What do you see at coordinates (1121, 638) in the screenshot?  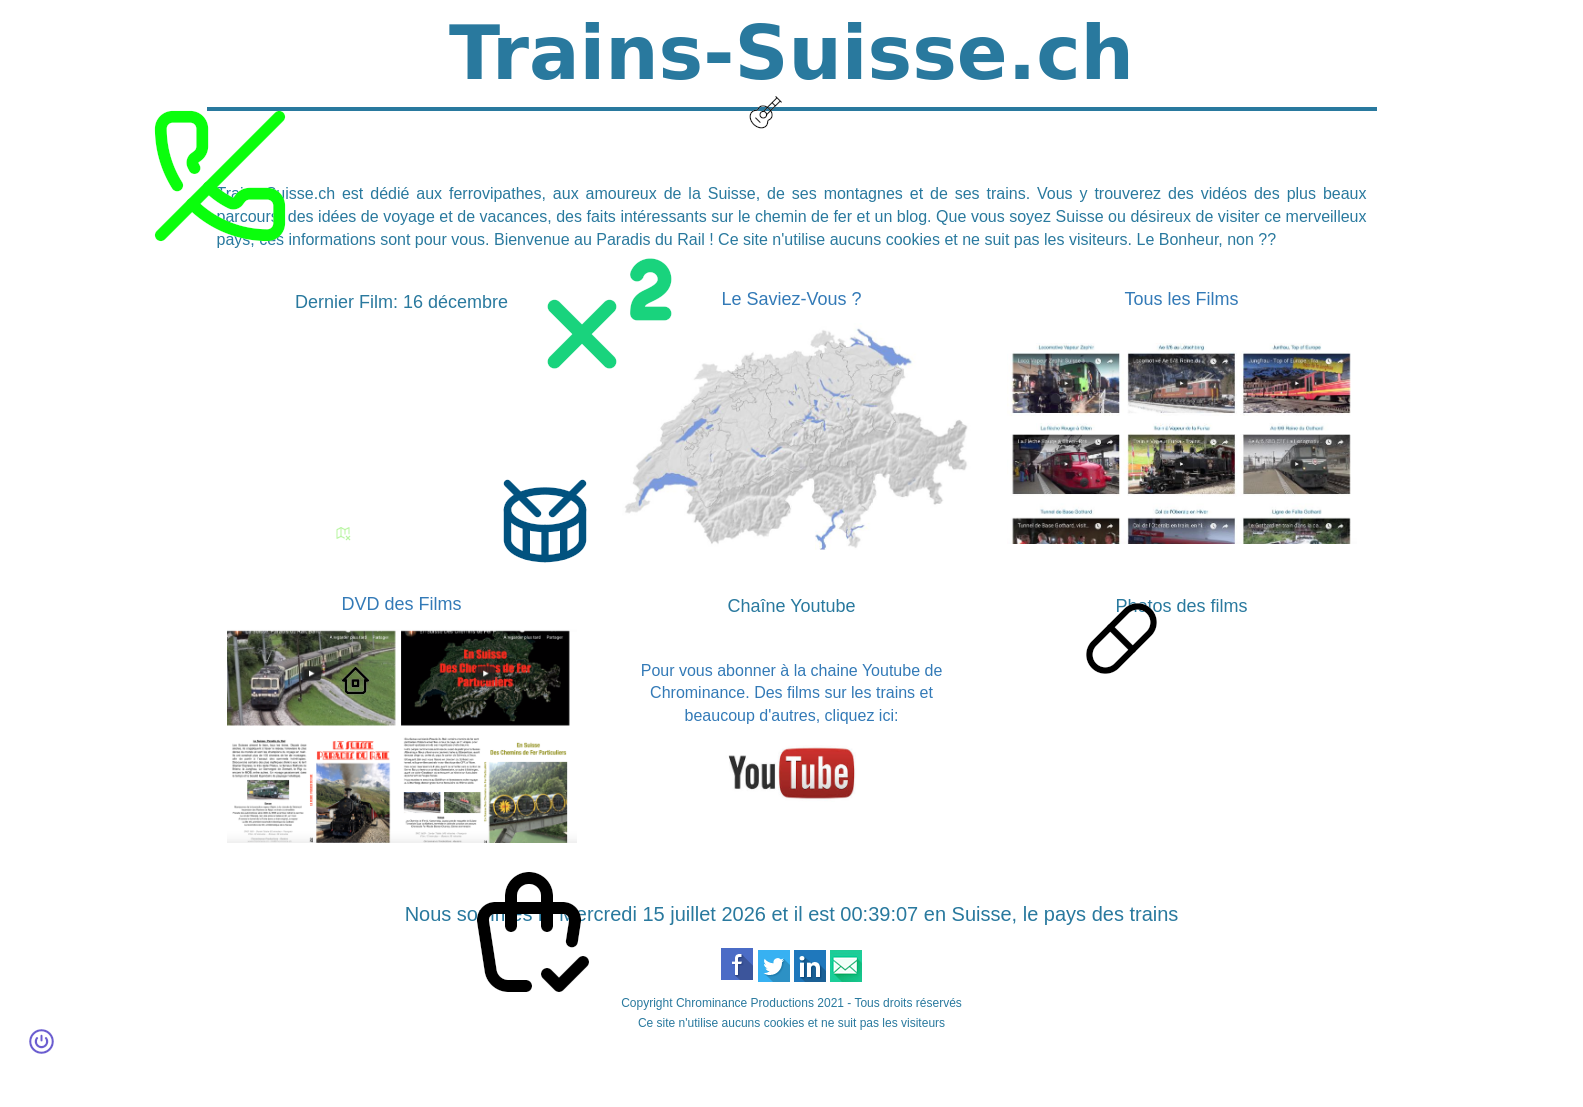 I see `access medication reminders or prescriptions` at bounding box center [1121, 638].